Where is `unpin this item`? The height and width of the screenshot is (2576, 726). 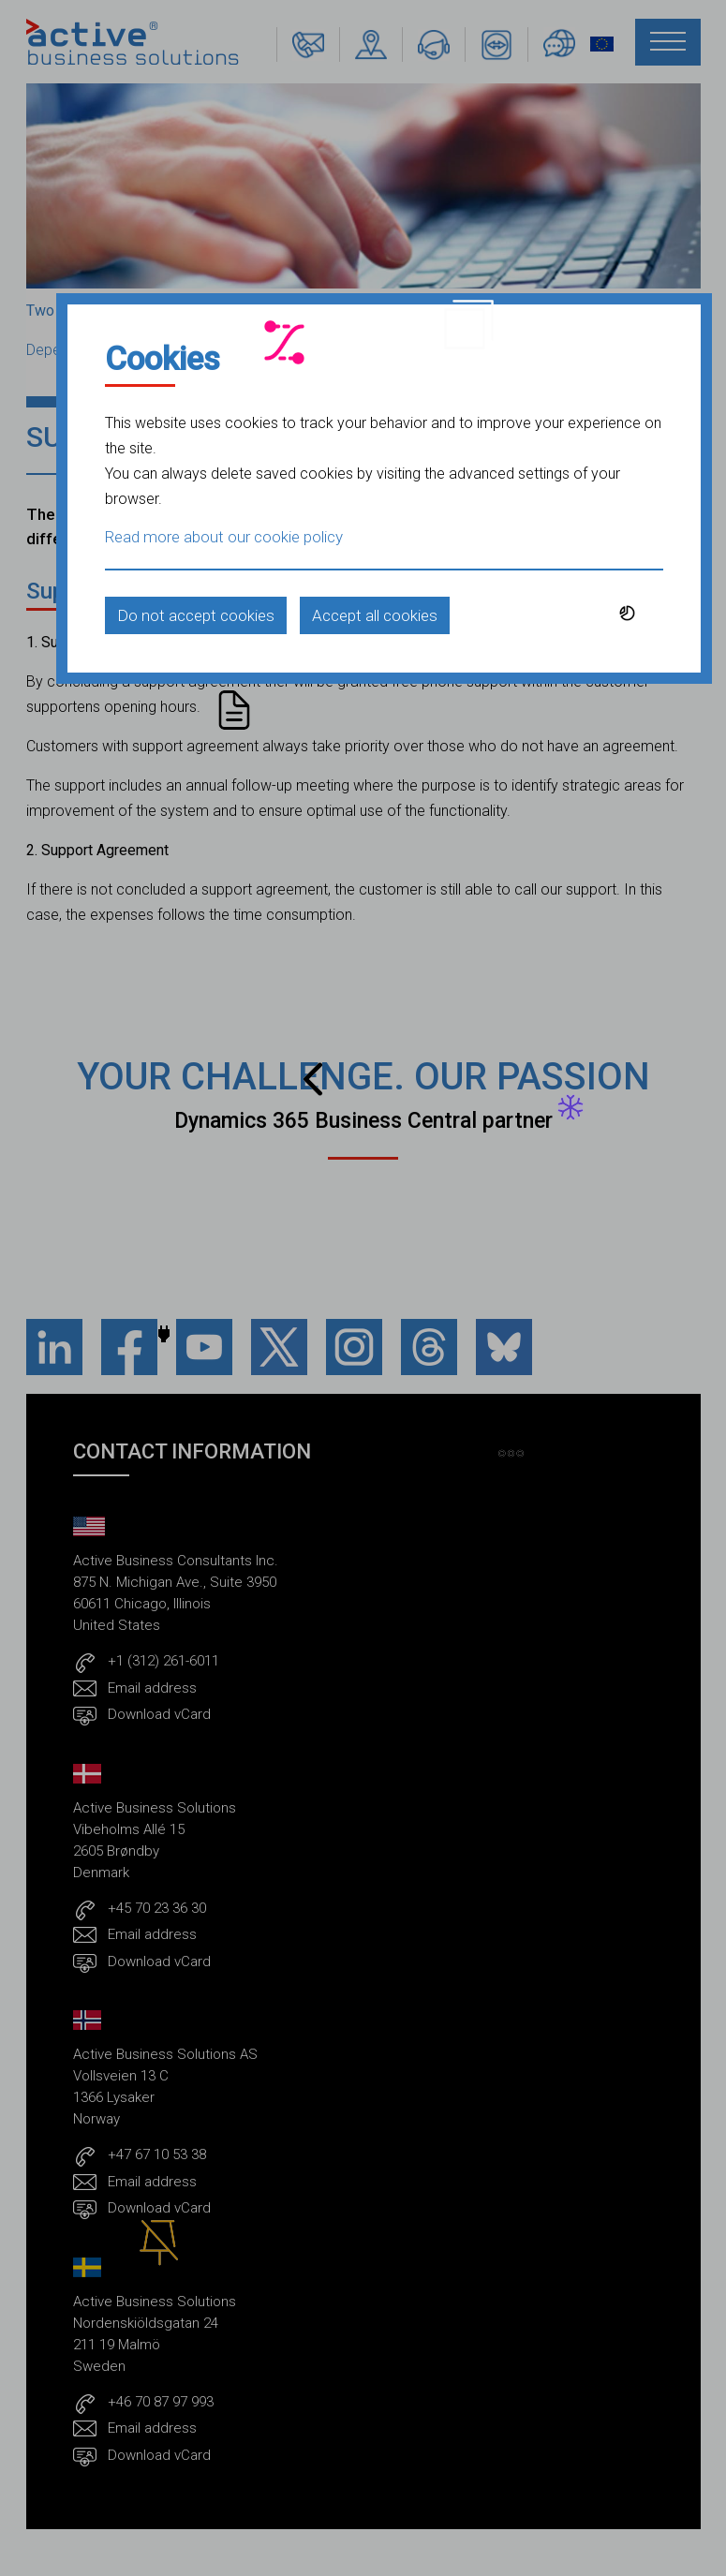
unpin this item is located at coordinates (159, 2240).